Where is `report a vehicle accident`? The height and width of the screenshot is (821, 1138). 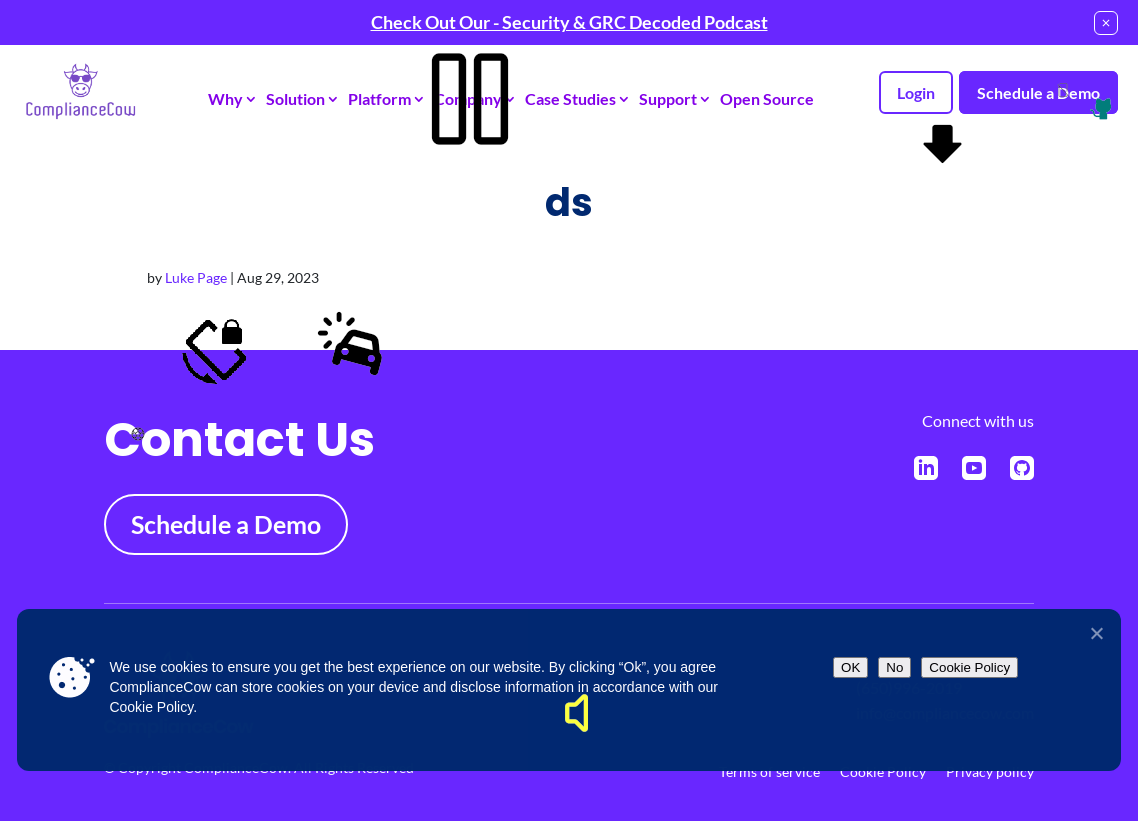 report a vehicle accident is located at coordinates (351, 345).